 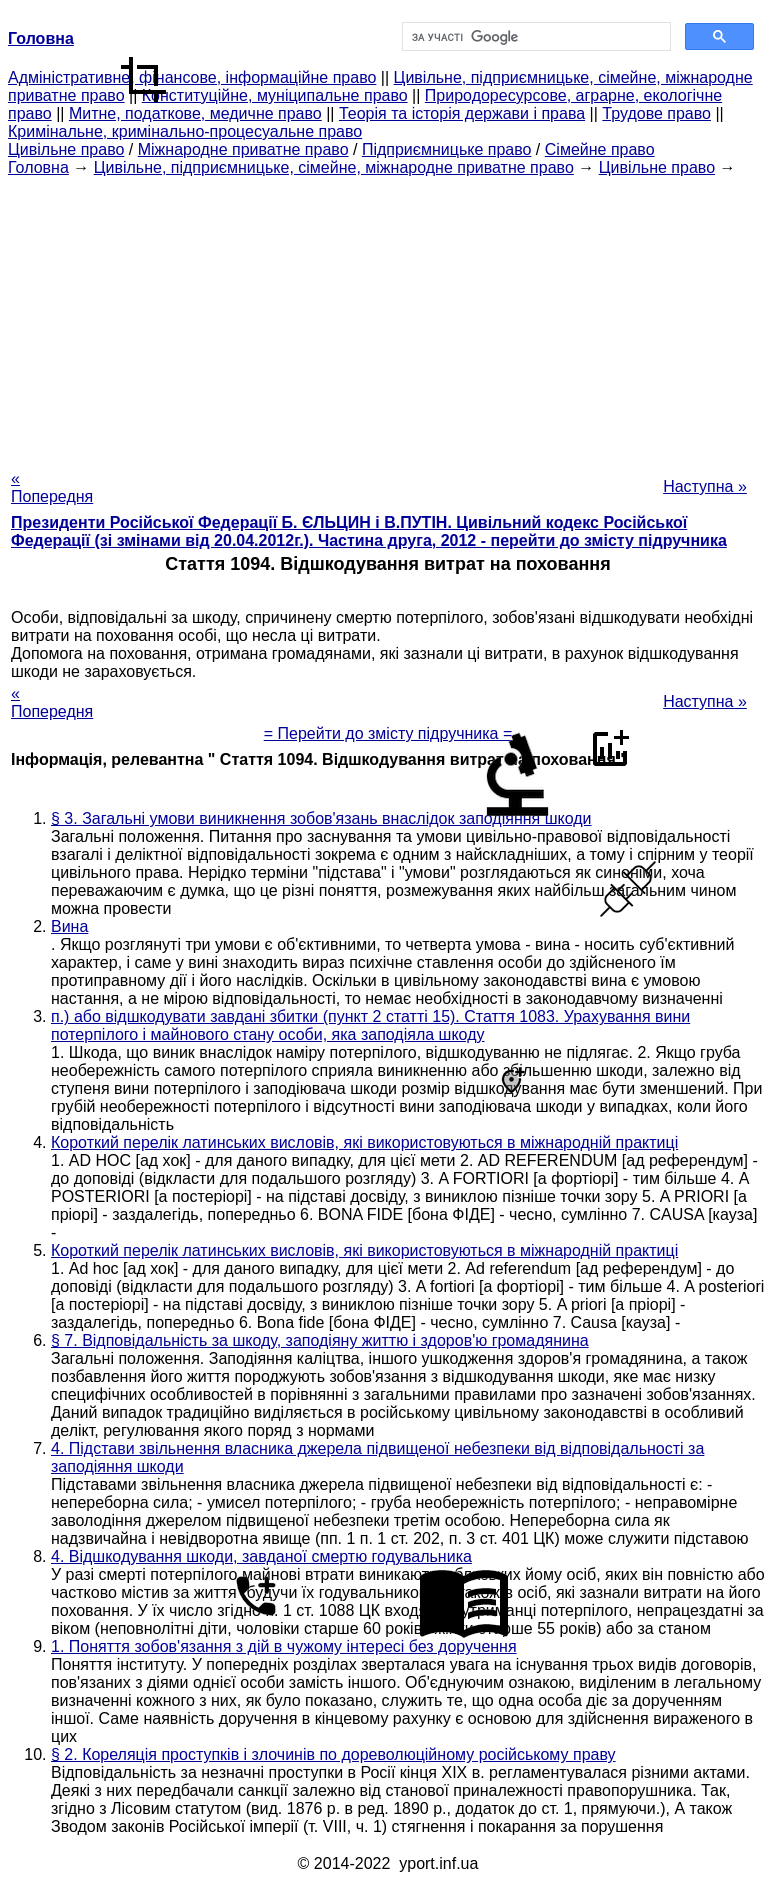 I want to click on crop an image, so click(x=143, y=79).